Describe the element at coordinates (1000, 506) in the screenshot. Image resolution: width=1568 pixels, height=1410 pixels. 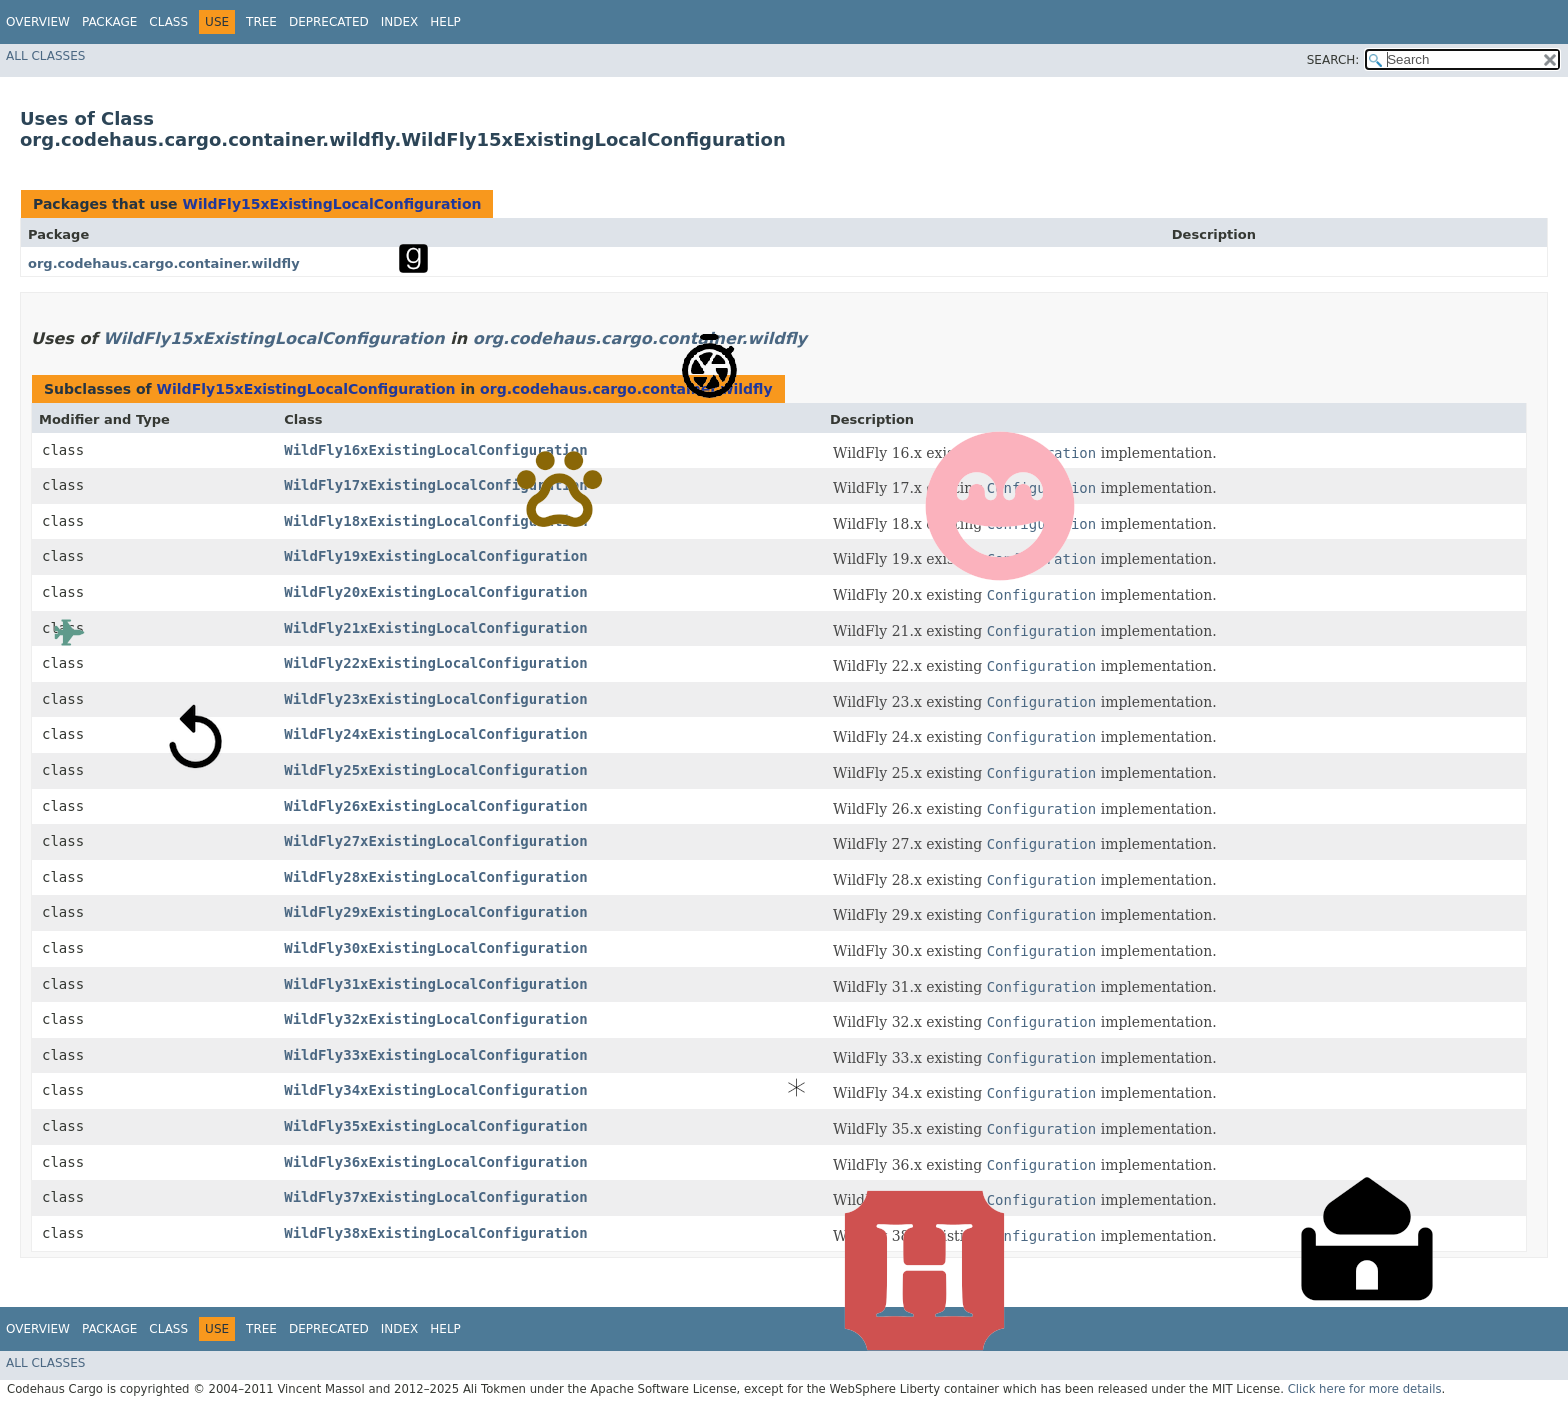
I see `add a happy reaction or emoji` at that location.